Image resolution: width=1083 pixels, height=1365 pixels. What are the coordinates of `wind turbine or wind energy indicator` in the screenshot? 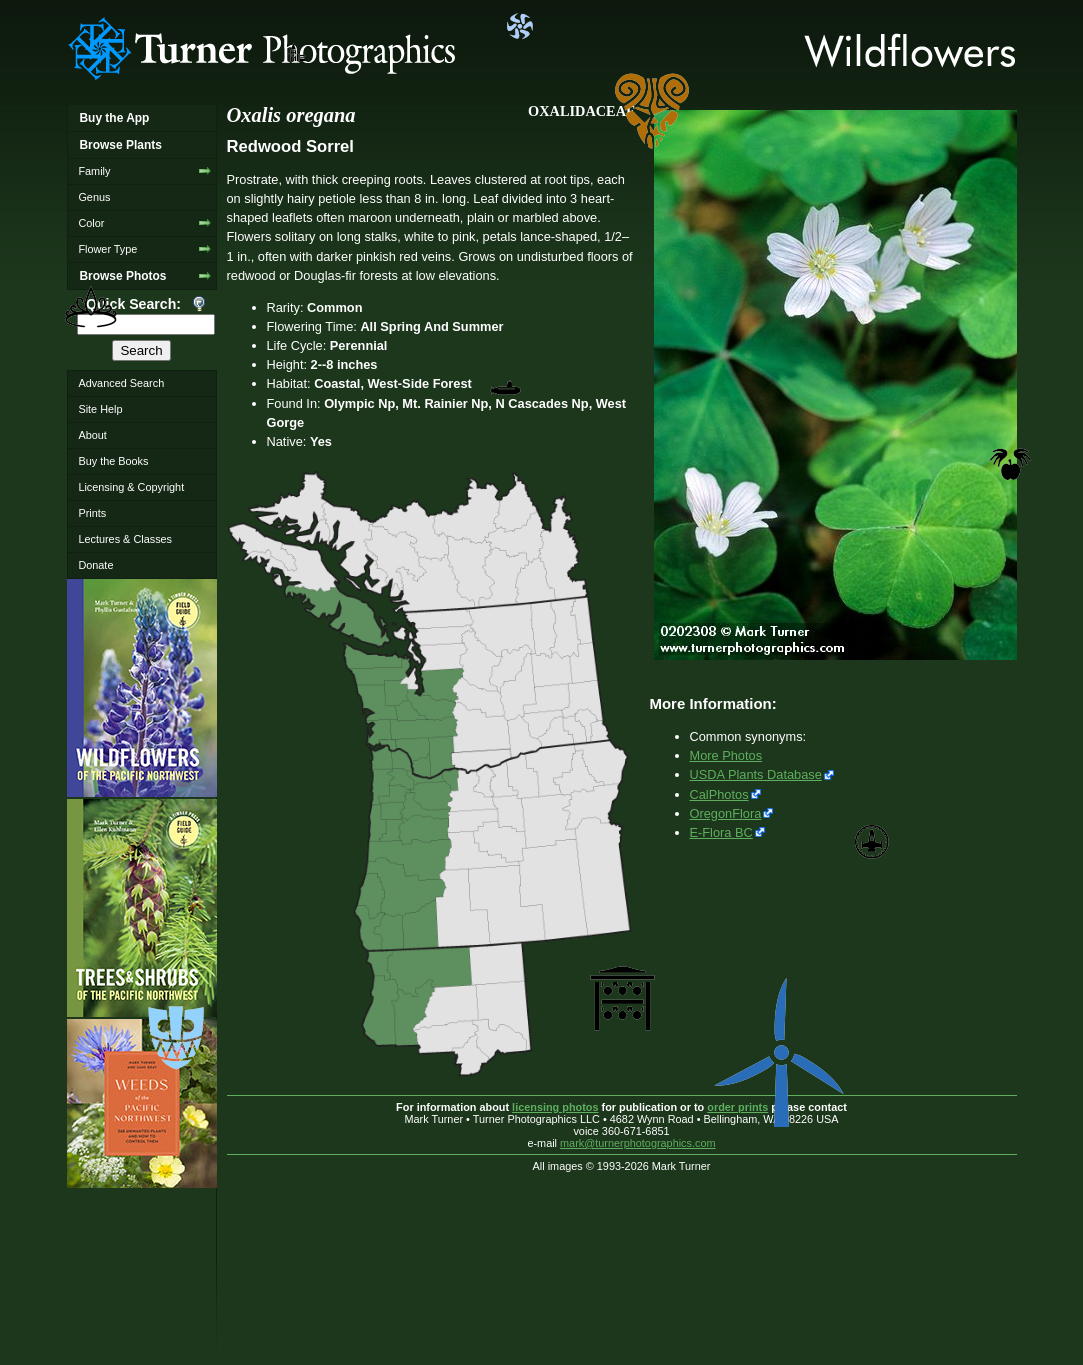 It's located at (781, 1052).